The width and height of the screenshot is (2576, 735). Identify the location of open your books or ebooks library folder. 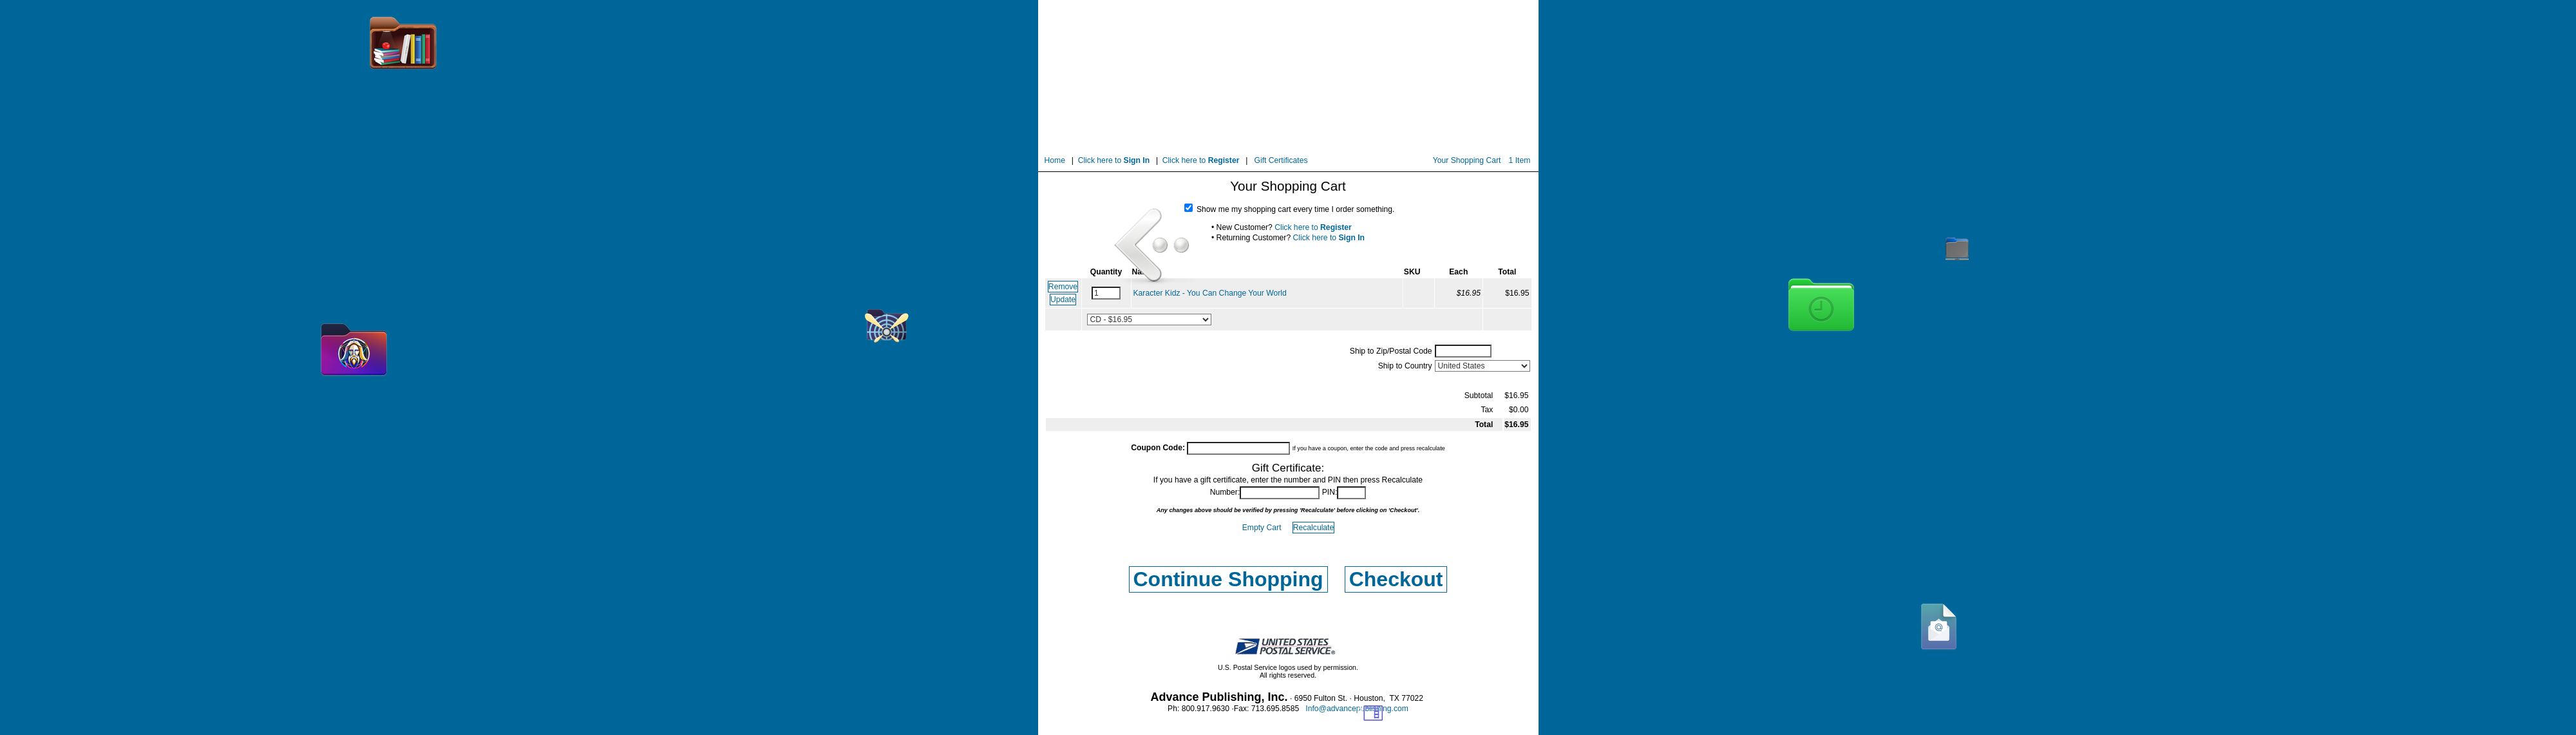
(402, 44).